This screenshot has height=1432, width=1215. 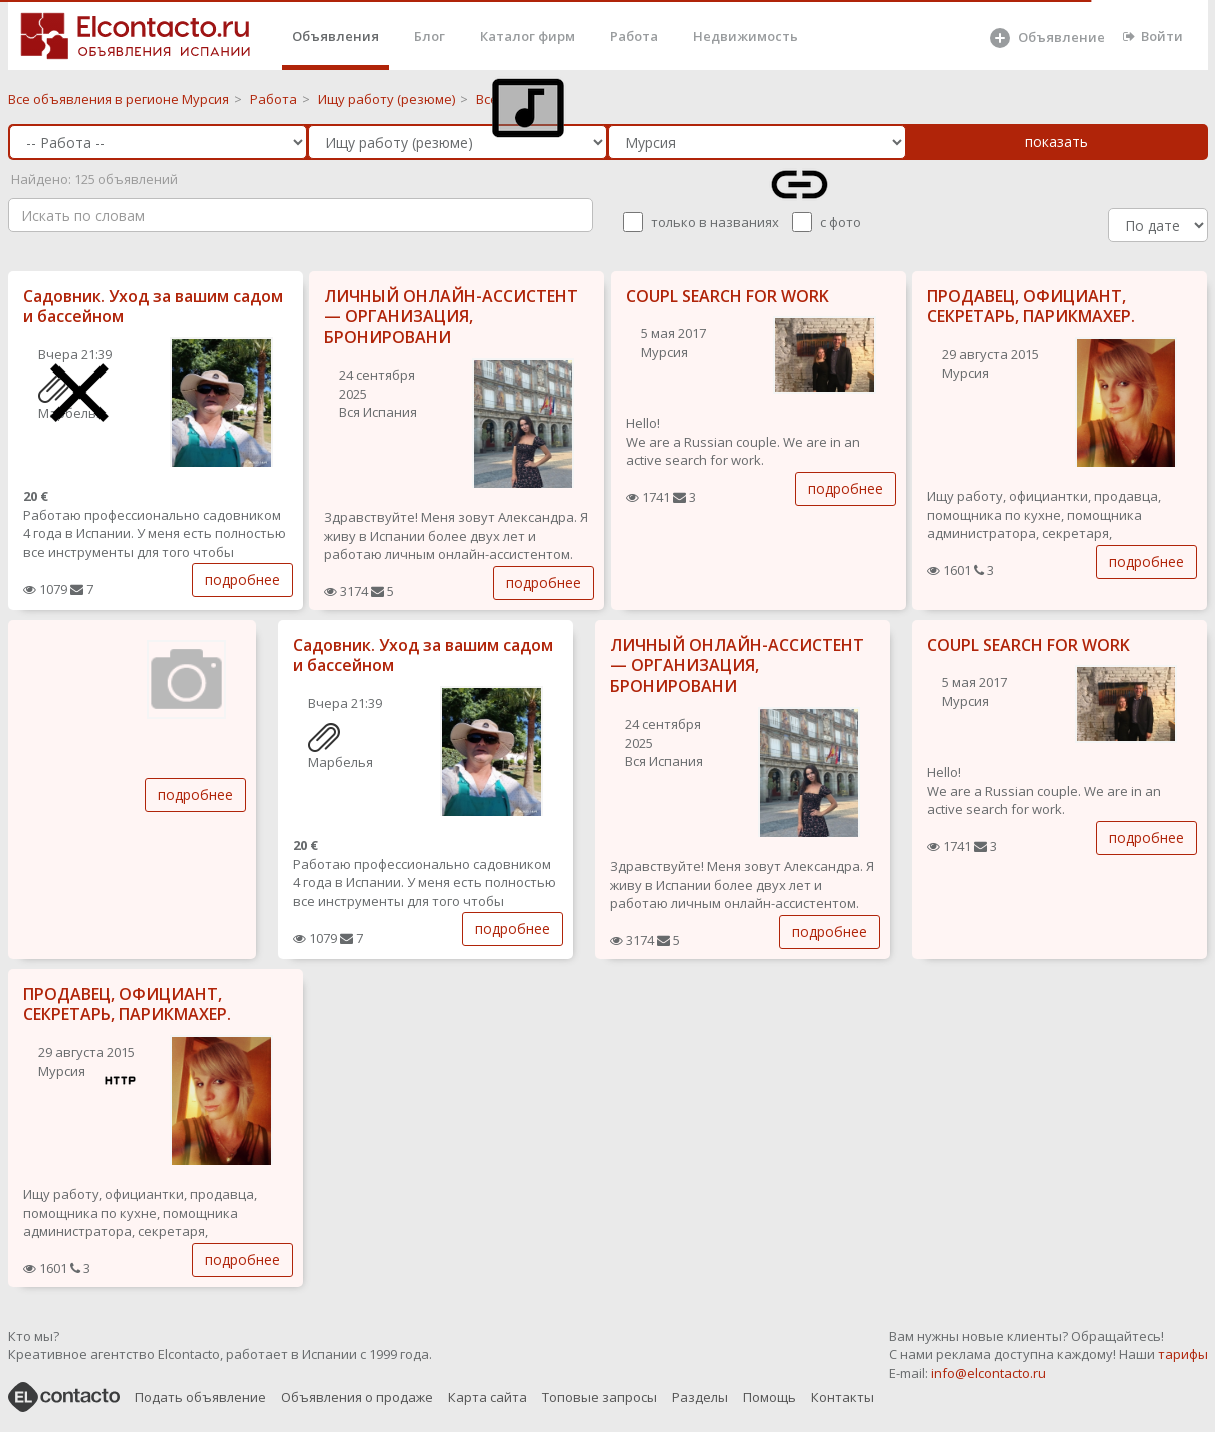 I want to click on play or view music videos, so click(x=528, y=108).